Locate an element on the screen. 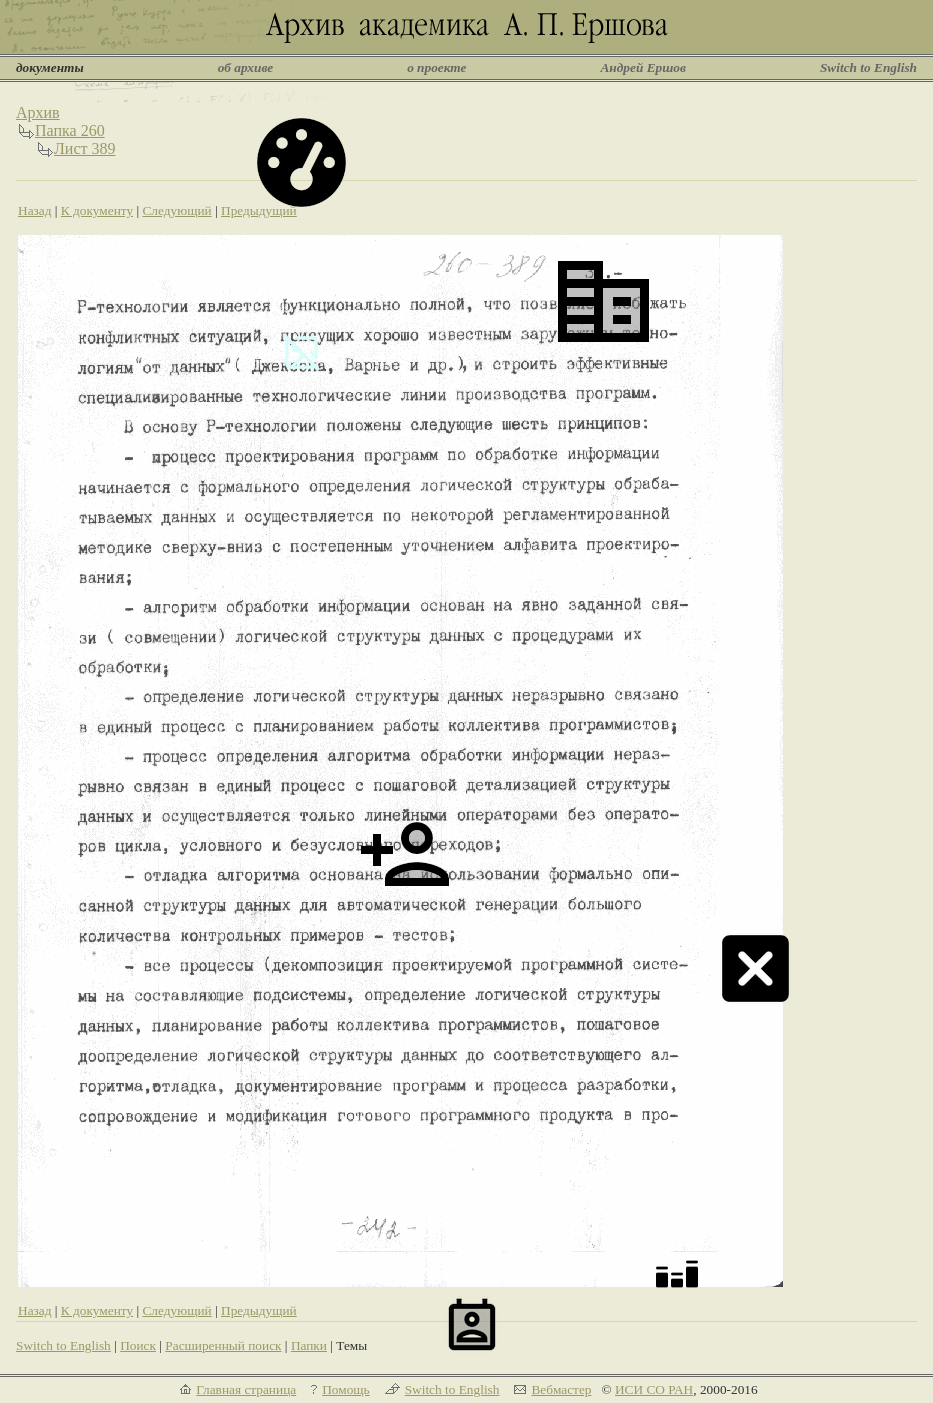 This screenshot has width=933, height=1403. add a new contact is located at coordinates (405, 854).